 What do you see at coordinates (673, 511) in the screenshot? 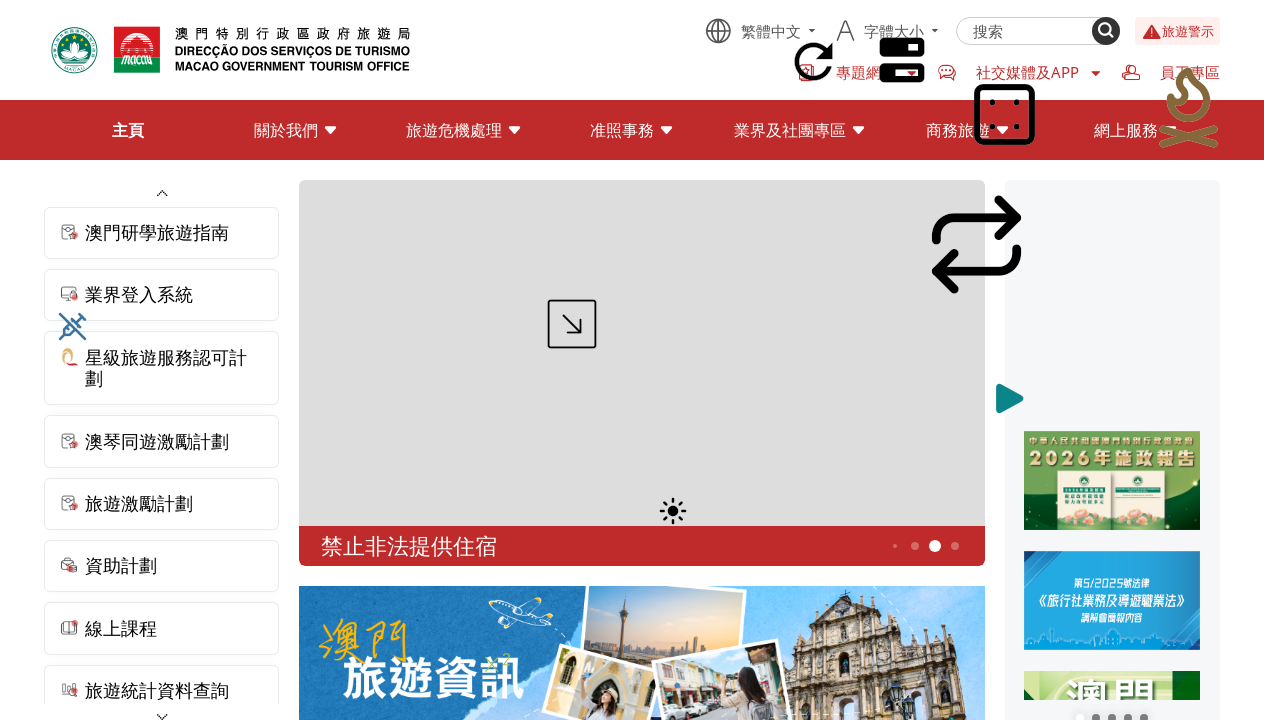
I see `switch to light mode` at bounding box center [673, 511].